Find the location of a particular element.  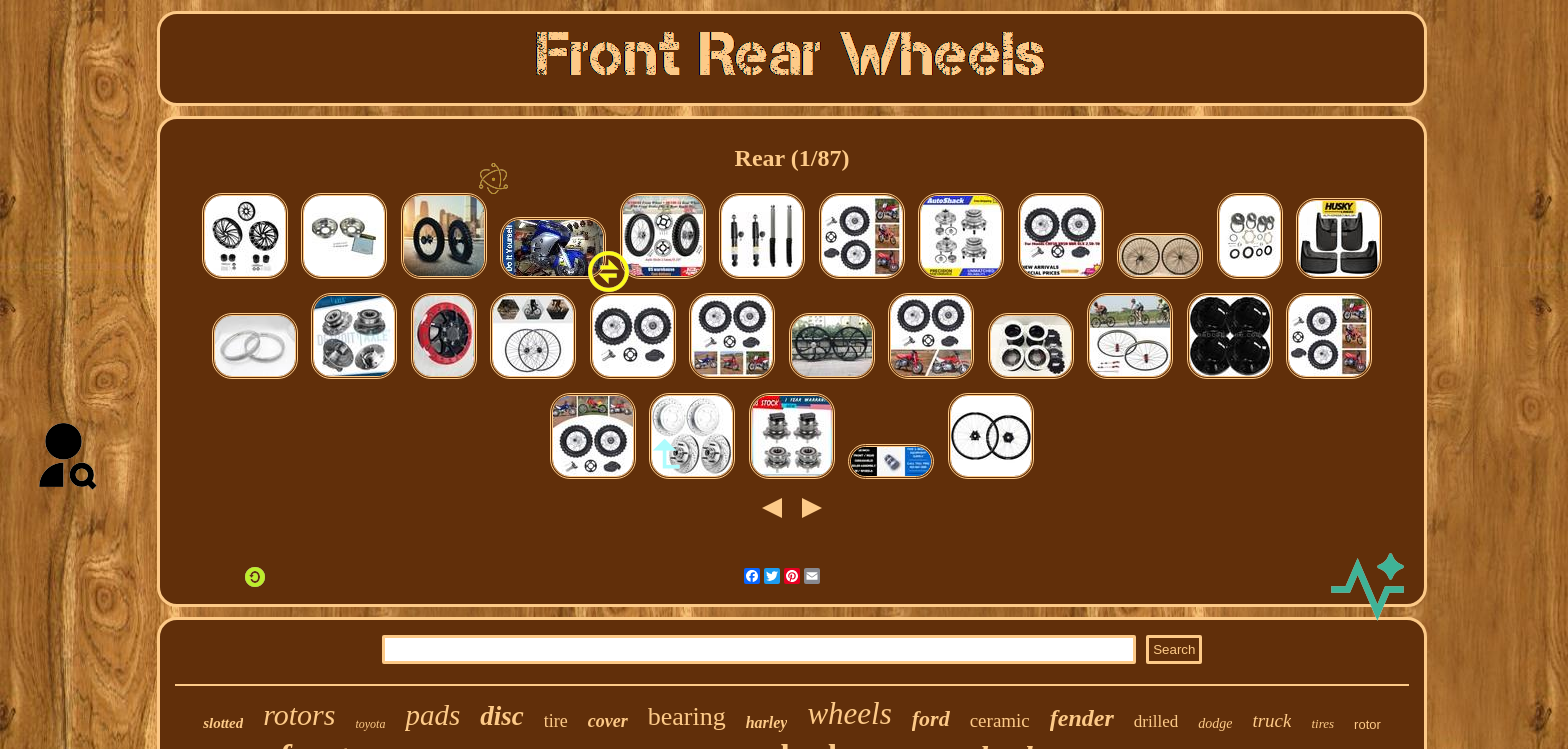

search for a user or contact is located at coordinates (63, 456).